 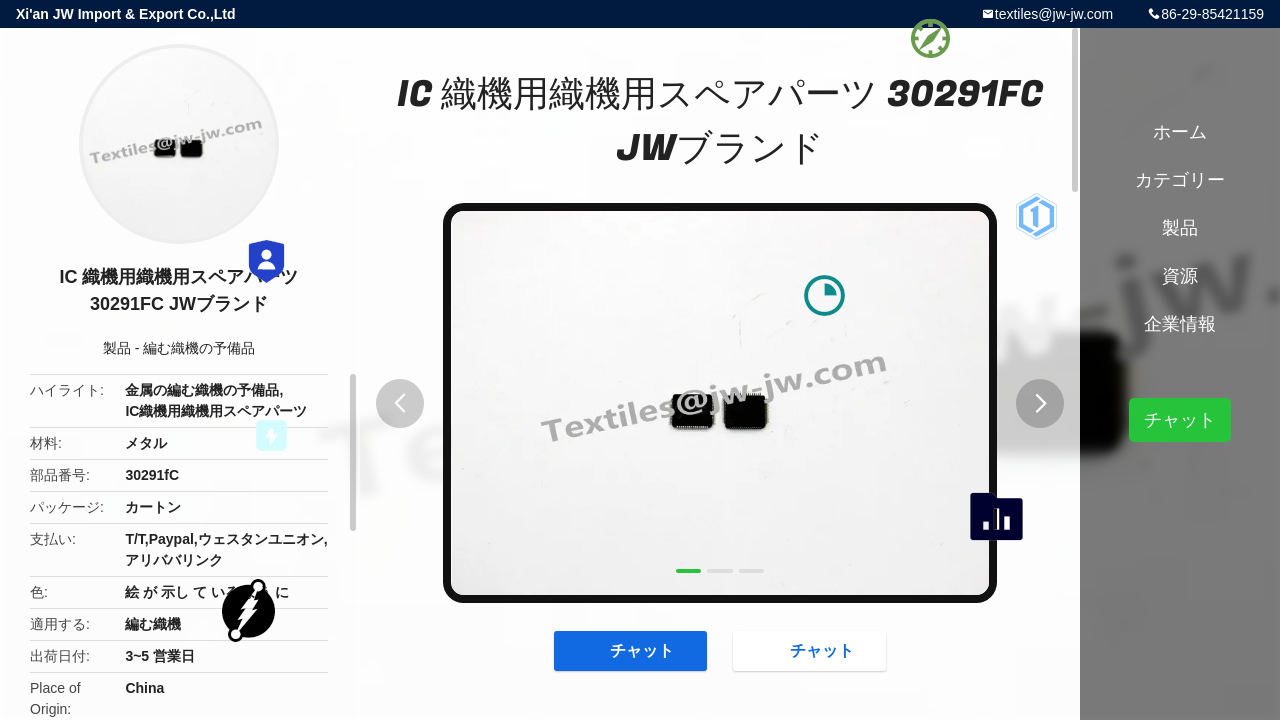 What do you see at coordinates (271, 435) in the screenshot?
I see `access AED or defibrillator location information` at bounding box center [271, 435].